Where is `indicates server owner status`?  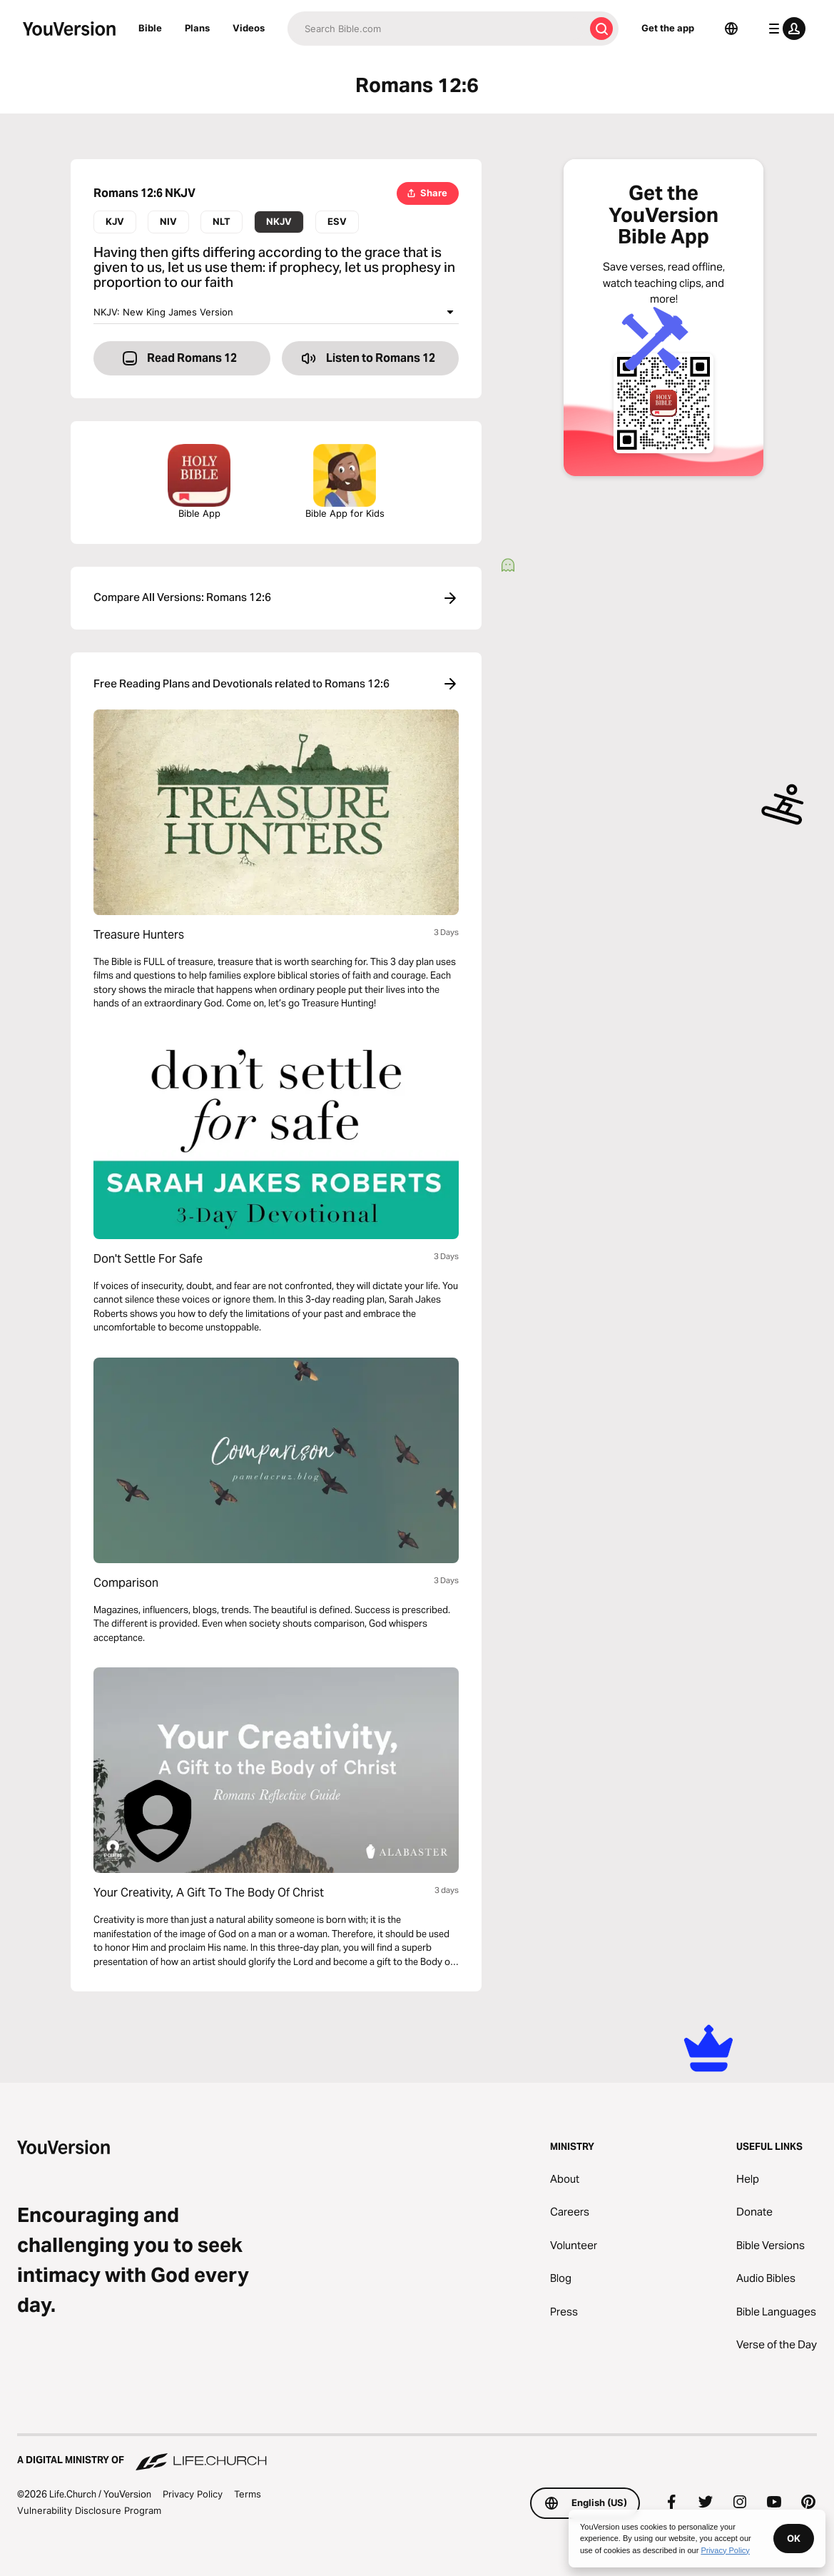 indicates server owner status is located at coordinates (708, 2048).